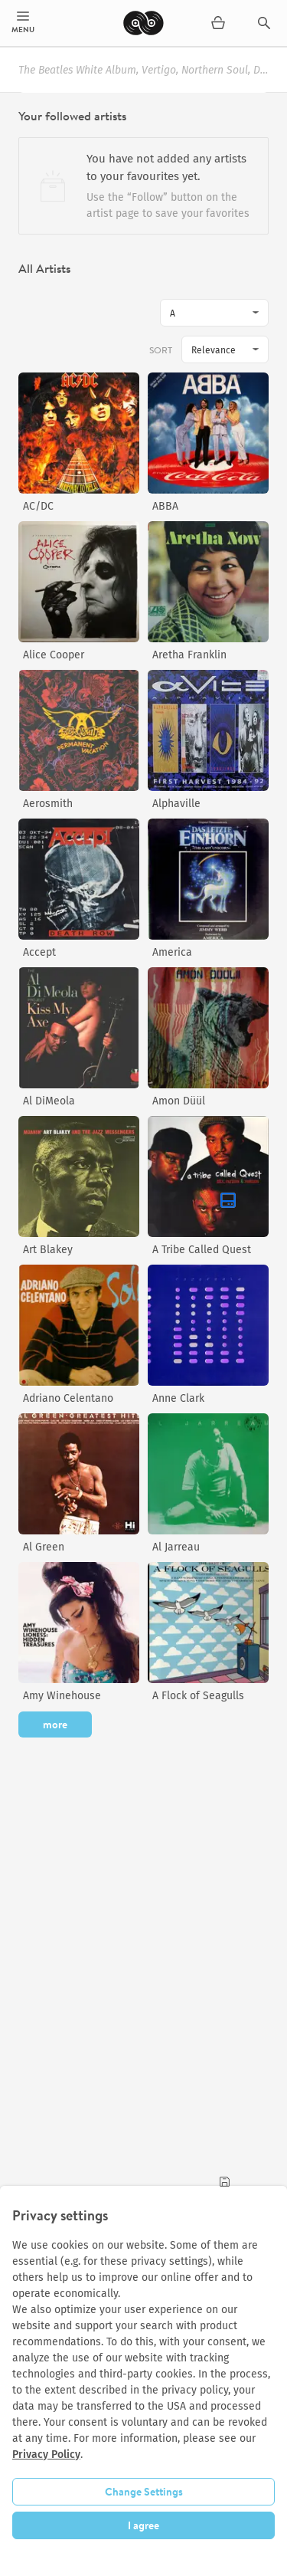 The image size is (287, 2576). What do you see at coordinates (224, 2181) in the screenshot?
I see `save current file or document` at bounding box center [224, 2181].